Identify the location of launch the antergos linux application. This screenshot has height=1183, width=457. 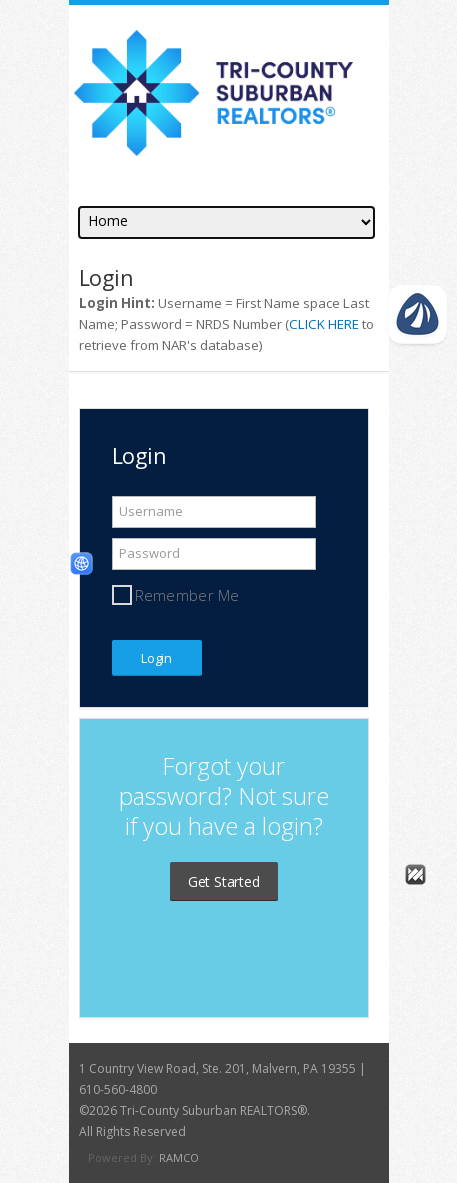
(417, 314).